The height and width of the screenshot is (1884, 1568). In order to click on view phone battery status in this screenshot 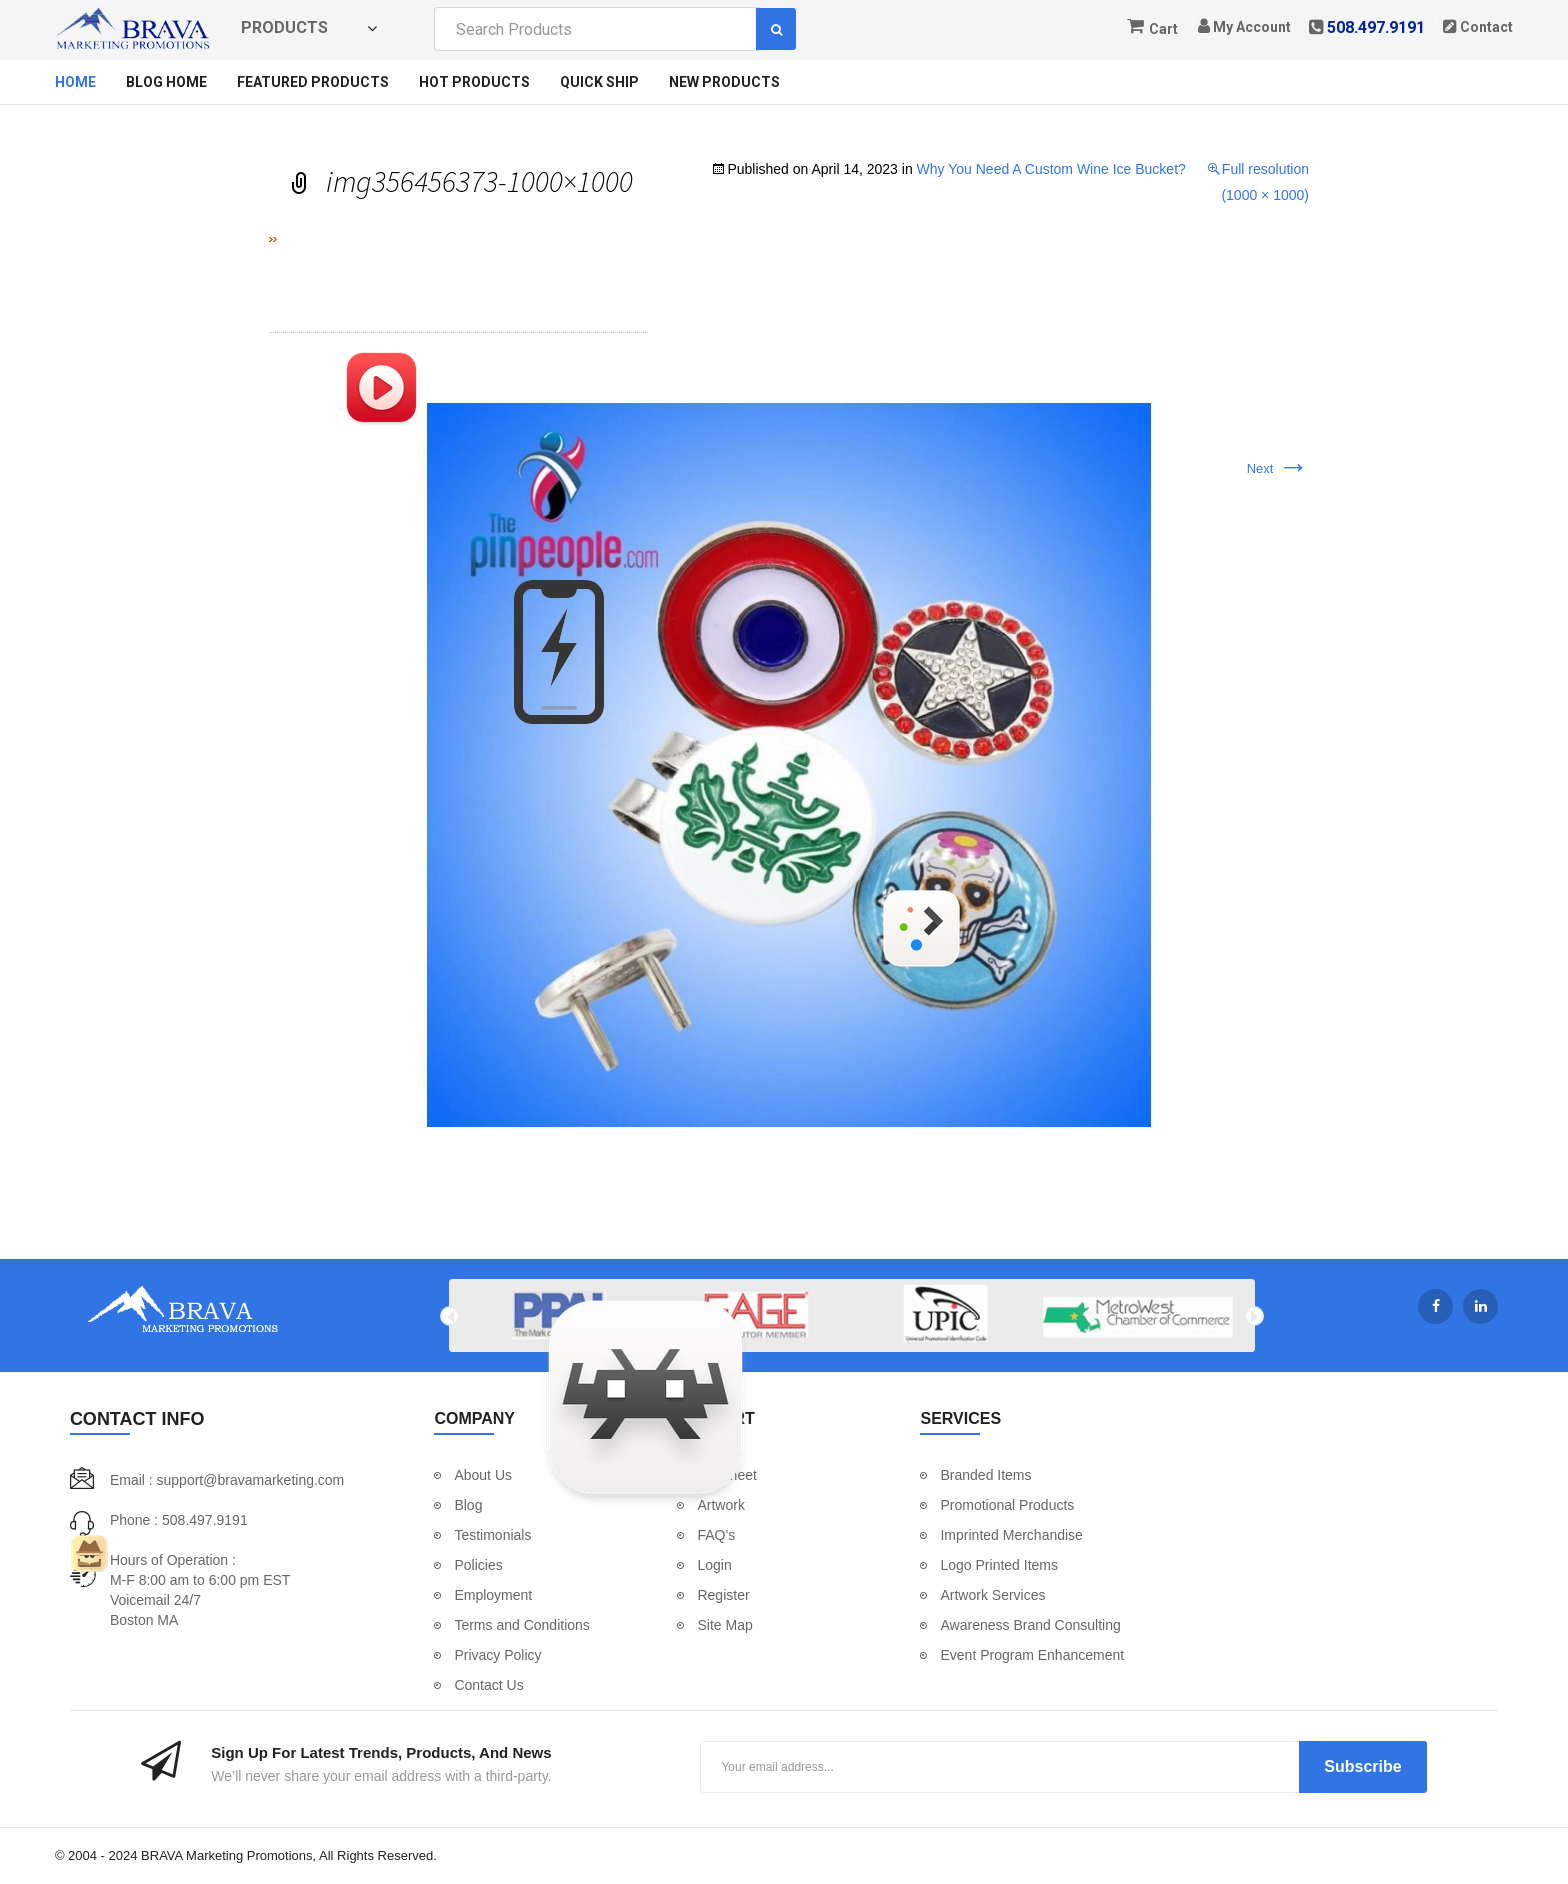, I will do `click(559, 652)`.